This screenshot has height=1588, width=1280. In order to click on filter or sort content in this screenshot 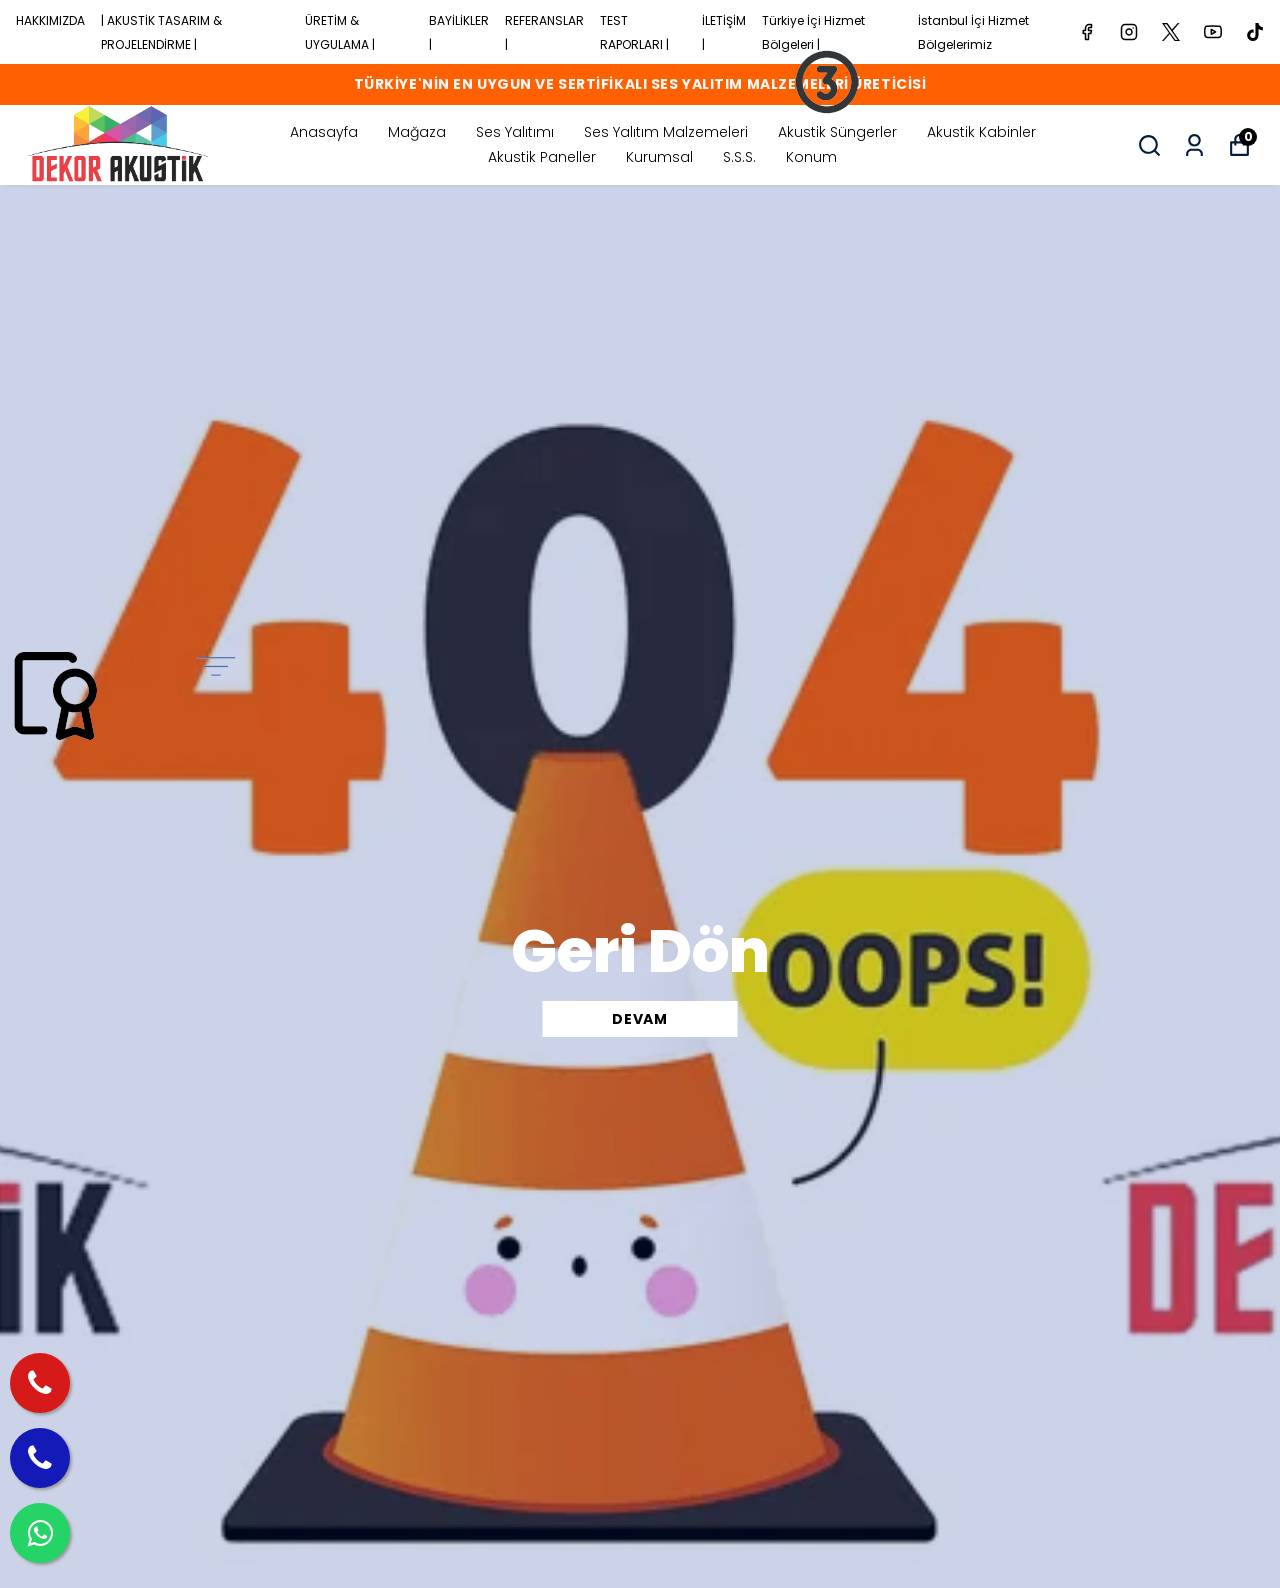, I will do `click(216, 665)`.